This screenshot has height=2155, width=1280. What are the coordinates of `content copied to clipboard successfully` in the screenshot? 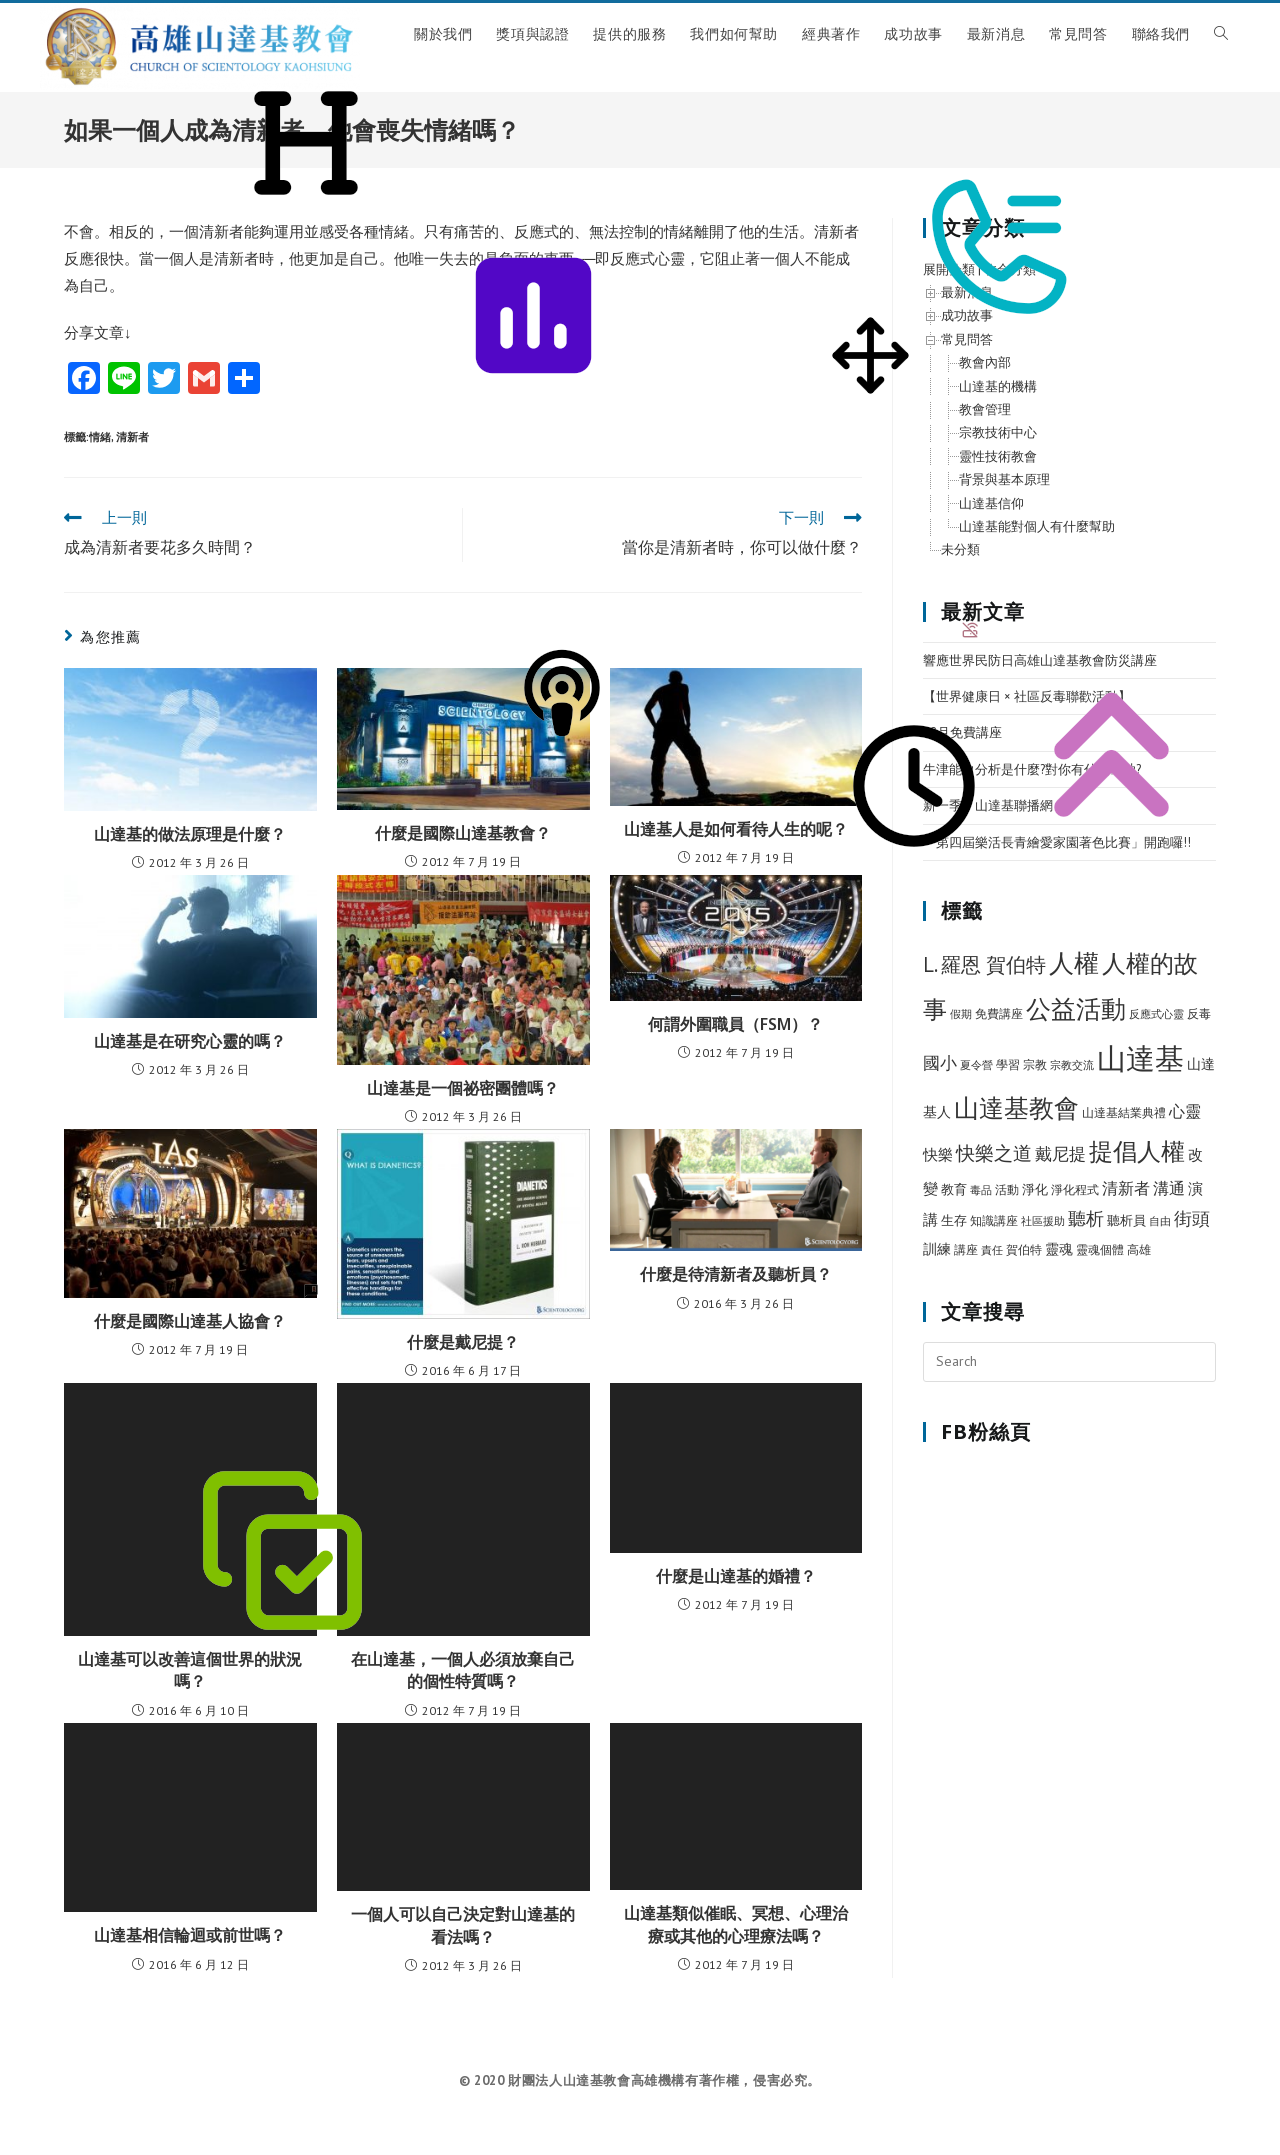 It's located at (282, 1550).